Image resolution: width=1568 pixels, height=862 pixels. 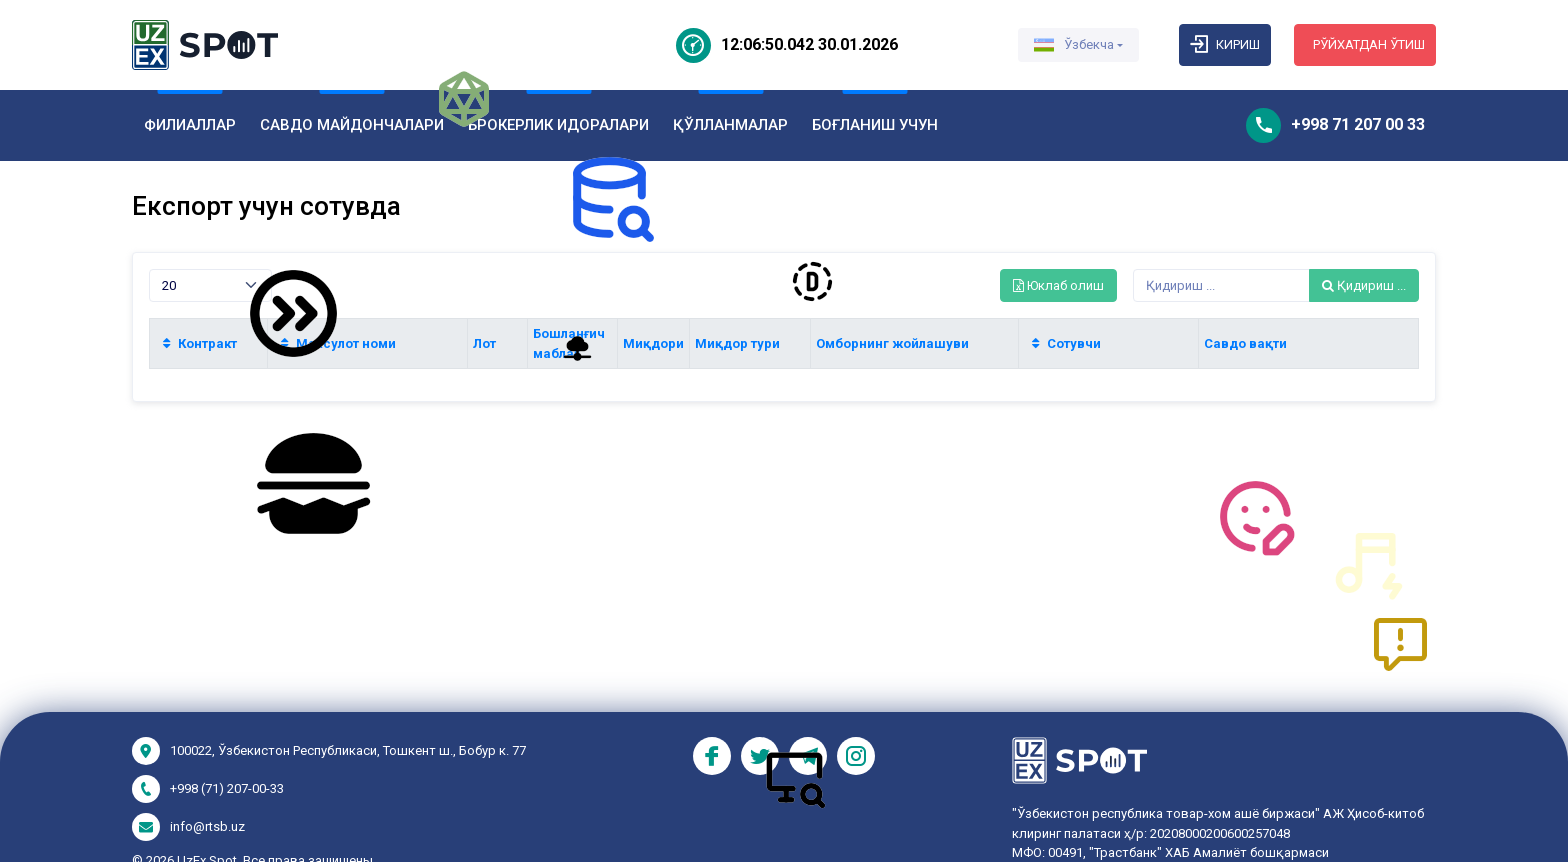 What do you see at coordinates (313, 485) in the screenshot?
I see `open navigation menu` at bounding box center [313, 485].